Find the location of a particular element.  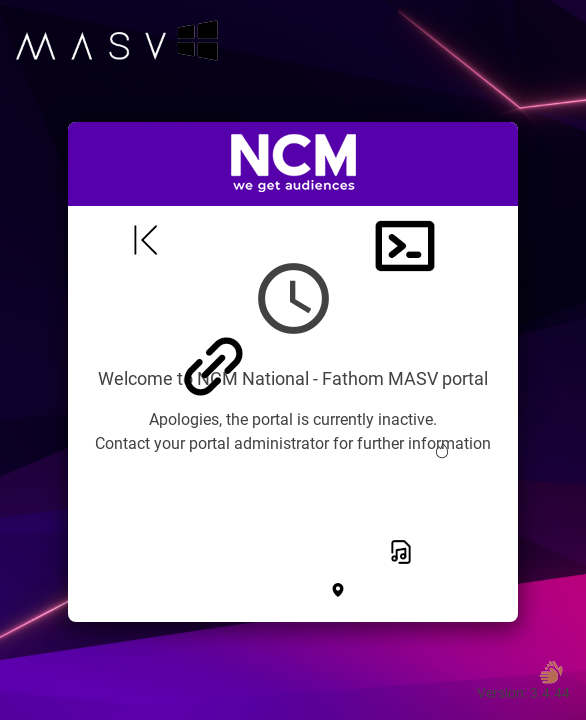

indicates trending or popular content is located at coordinates (442, 451).